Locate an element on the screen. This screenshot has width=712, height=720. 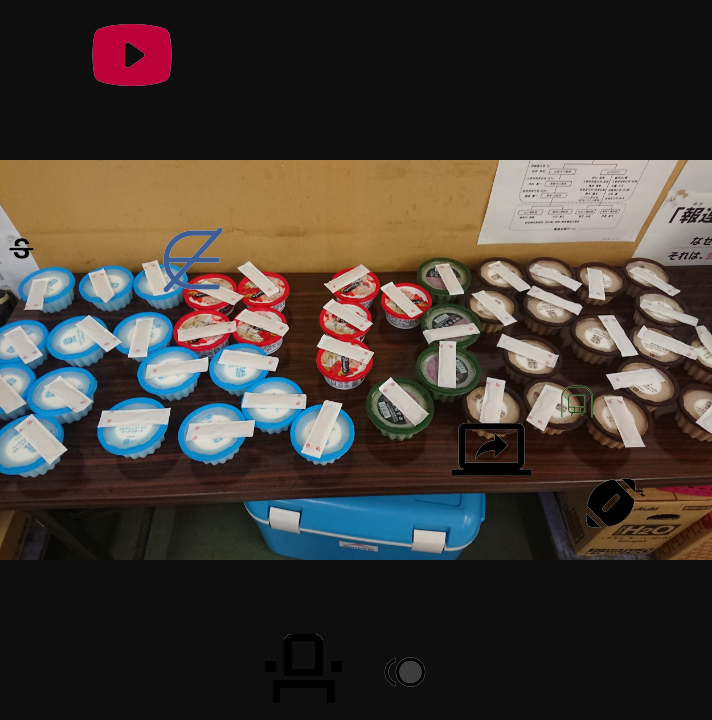
select or reserve a seat is located at coordinates (303, 668).